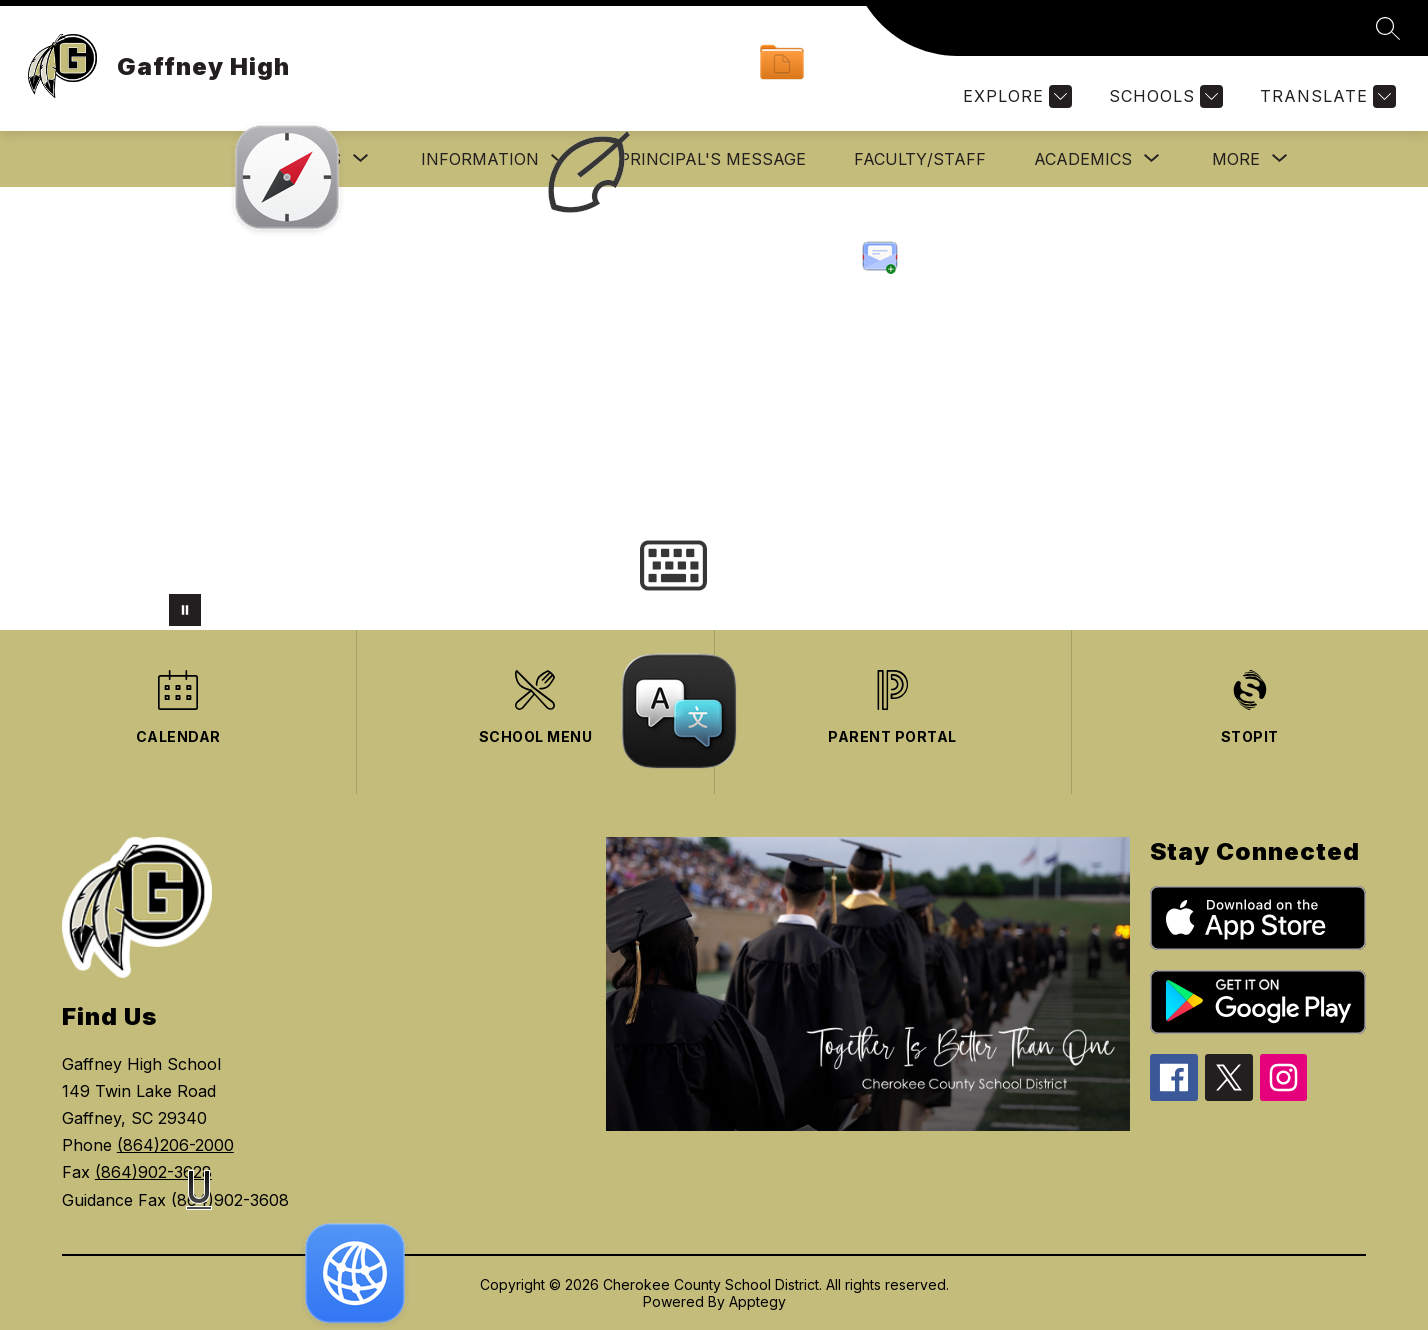 Image resolution: width=1428 pixels, height=1330 pixels. I want to click on open the translate app, so click(679, 711).